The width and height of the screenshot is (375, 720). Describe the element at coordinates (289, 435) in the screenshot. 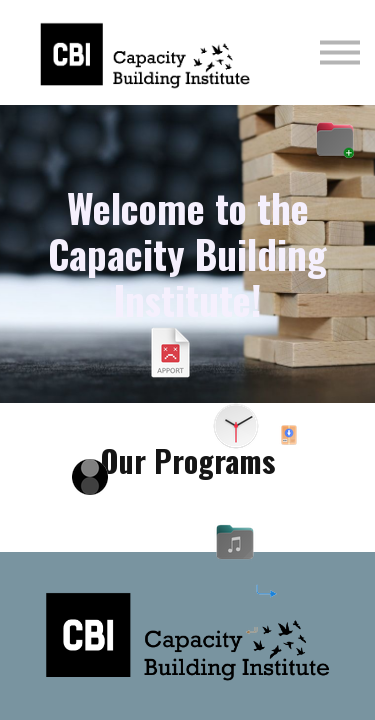

I see `downloading a software package or update` at that location.